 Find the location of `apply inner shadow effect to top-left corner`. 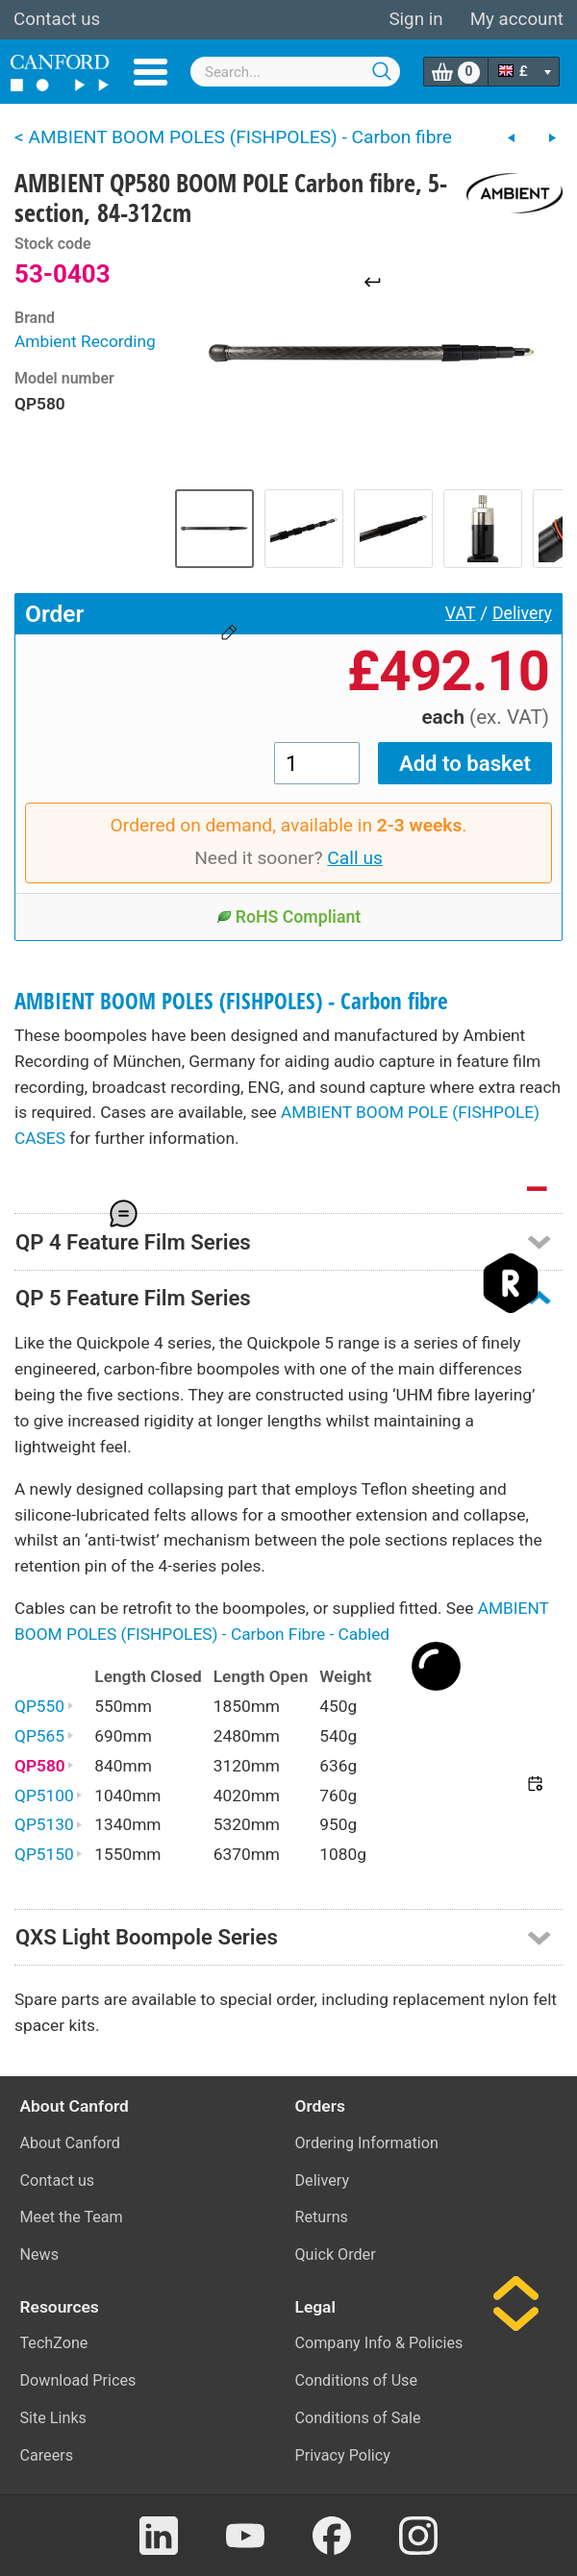

apply inner shadow effect to top-left corner is located at coordinates (436, 1666).